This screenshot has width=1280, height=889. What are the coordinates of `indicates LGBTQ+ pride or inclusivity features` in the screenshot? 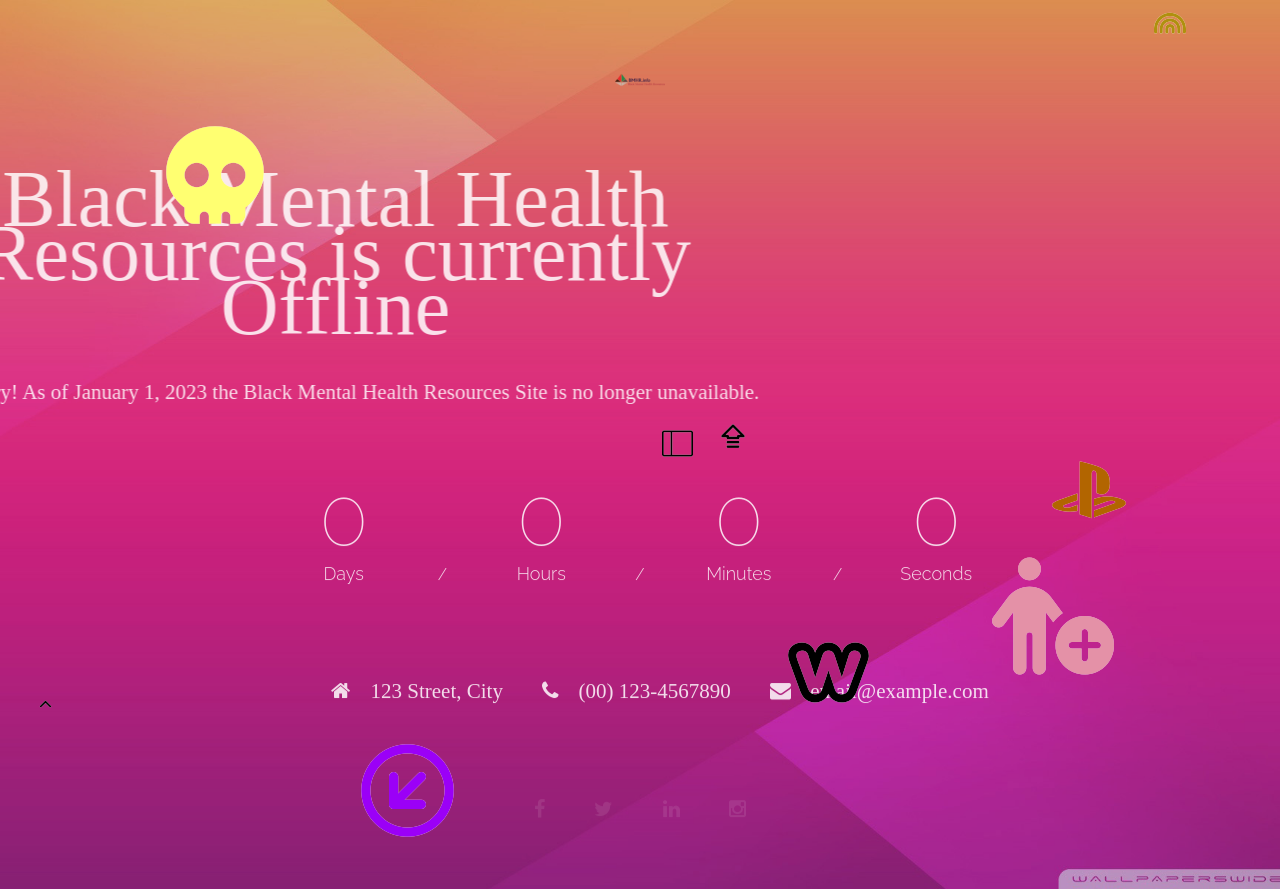 It's located at (1170, 24).